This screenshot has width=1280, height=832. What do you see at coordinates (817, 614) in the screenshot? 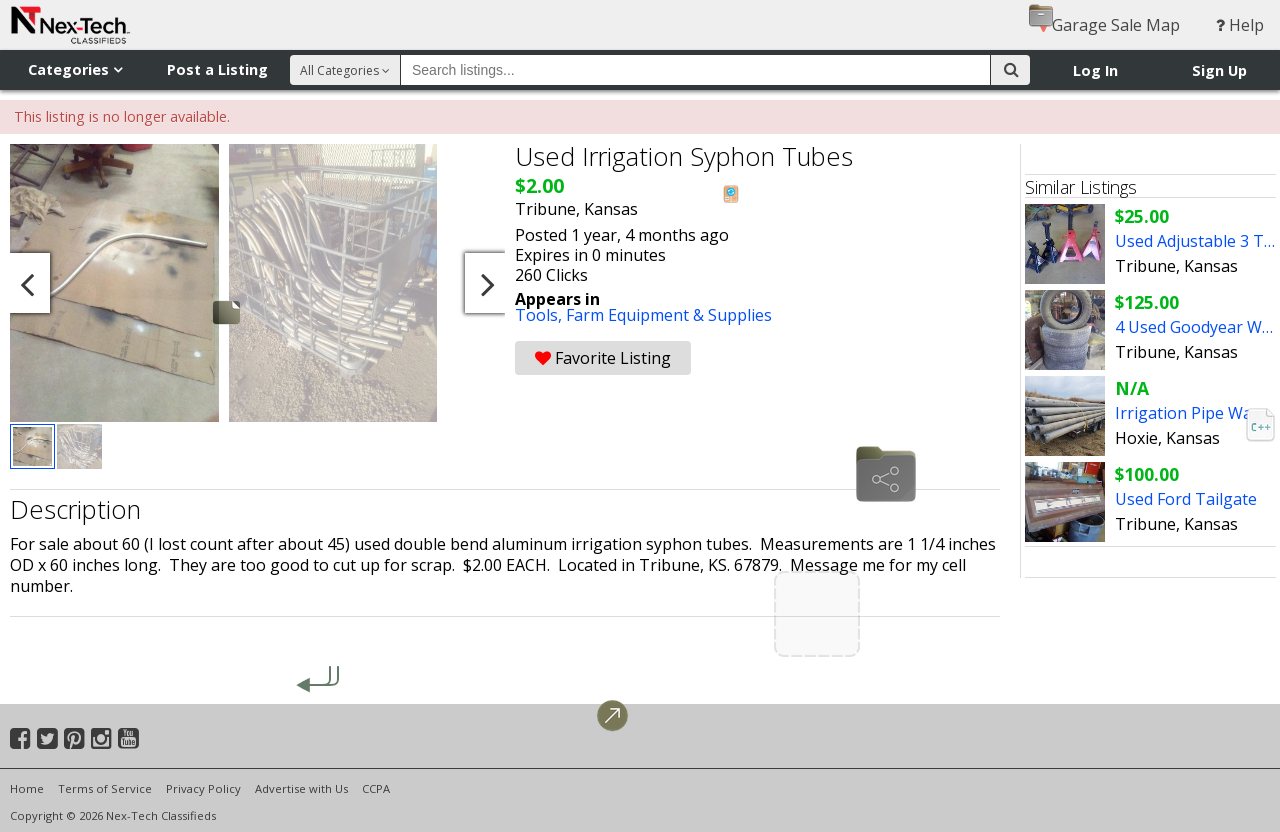
I see `represents an unrecognized or unknown file type` at bounding box center [817, 614].